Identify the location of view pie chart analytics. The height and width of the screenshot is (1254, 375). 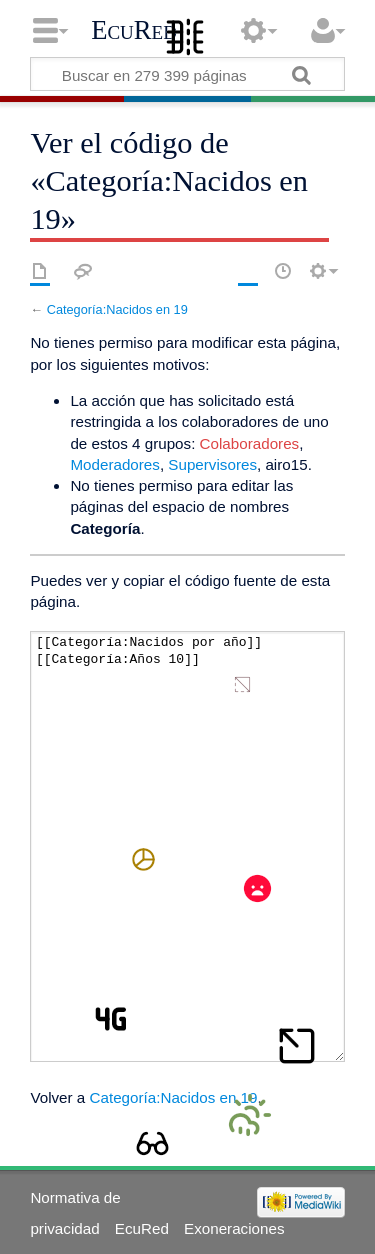
(143, 859).